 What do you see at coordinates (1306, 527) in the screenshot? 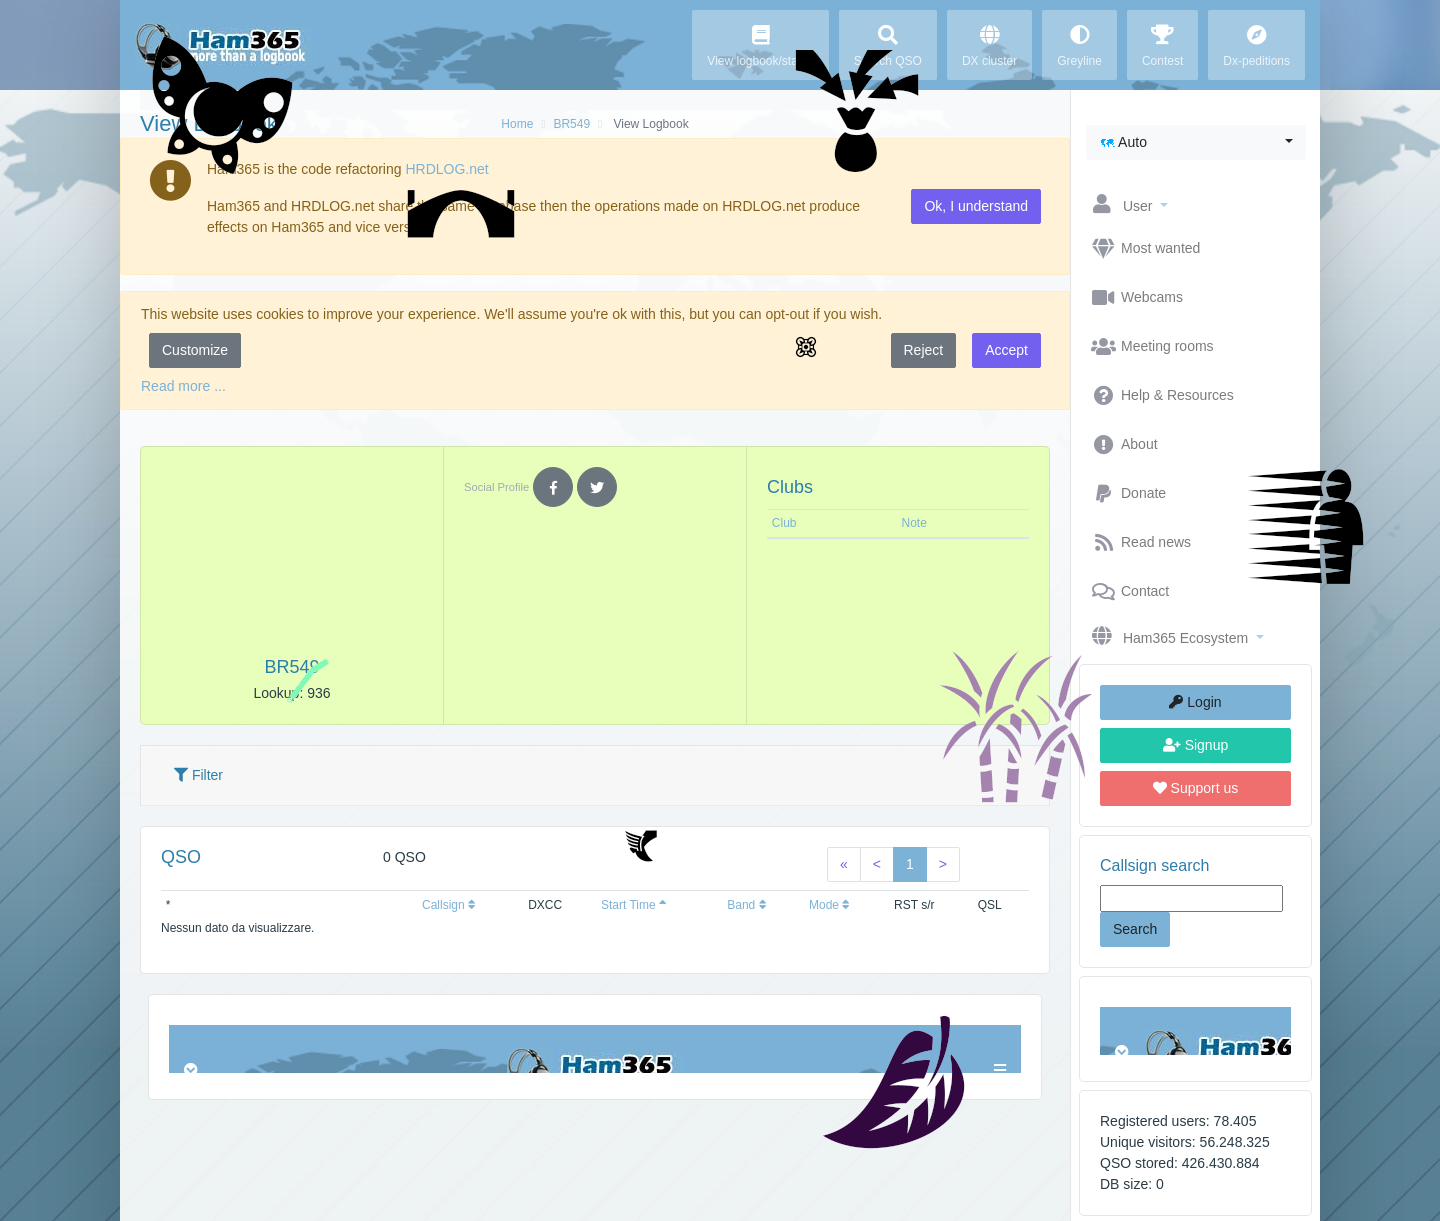
I see `indicates evasion or dodge ability activated` at bounding box center [1306, 527].